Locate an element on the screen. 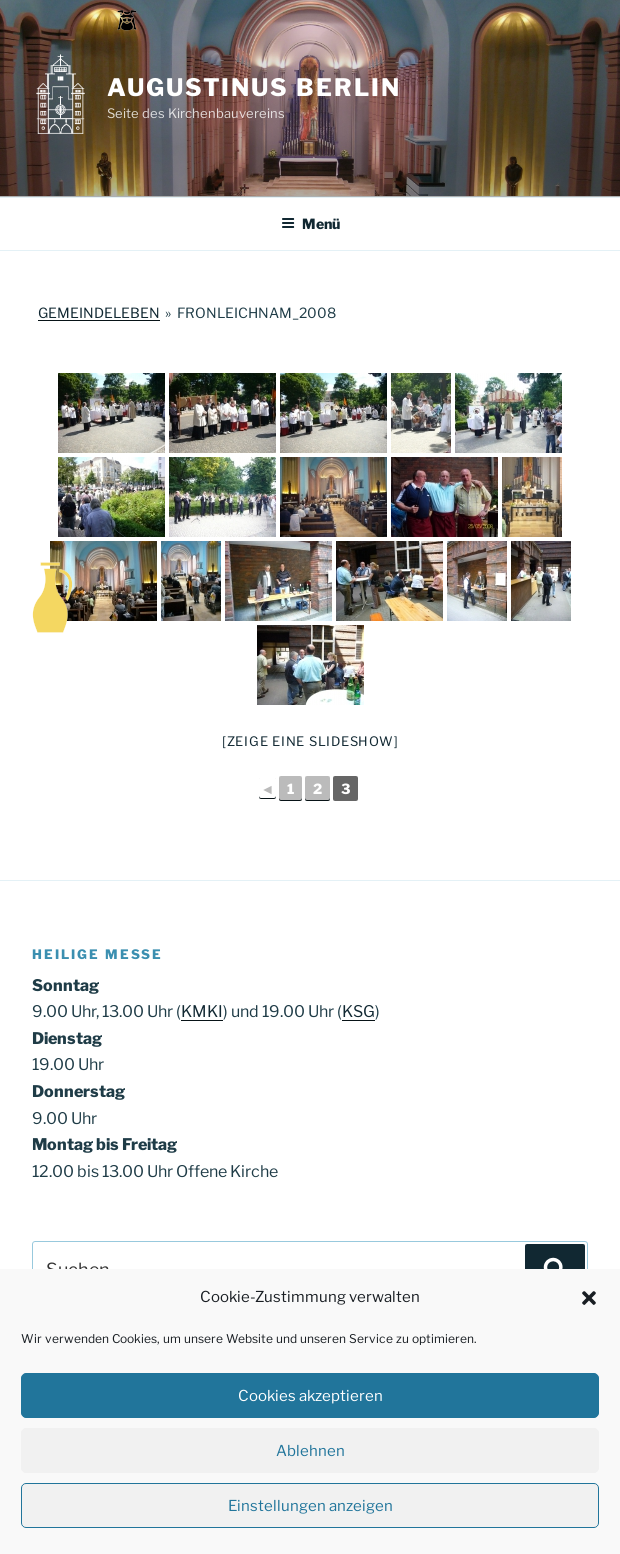 The image size is (620, 1554). equip armor or cape to character is located at coordinates (127, 20).